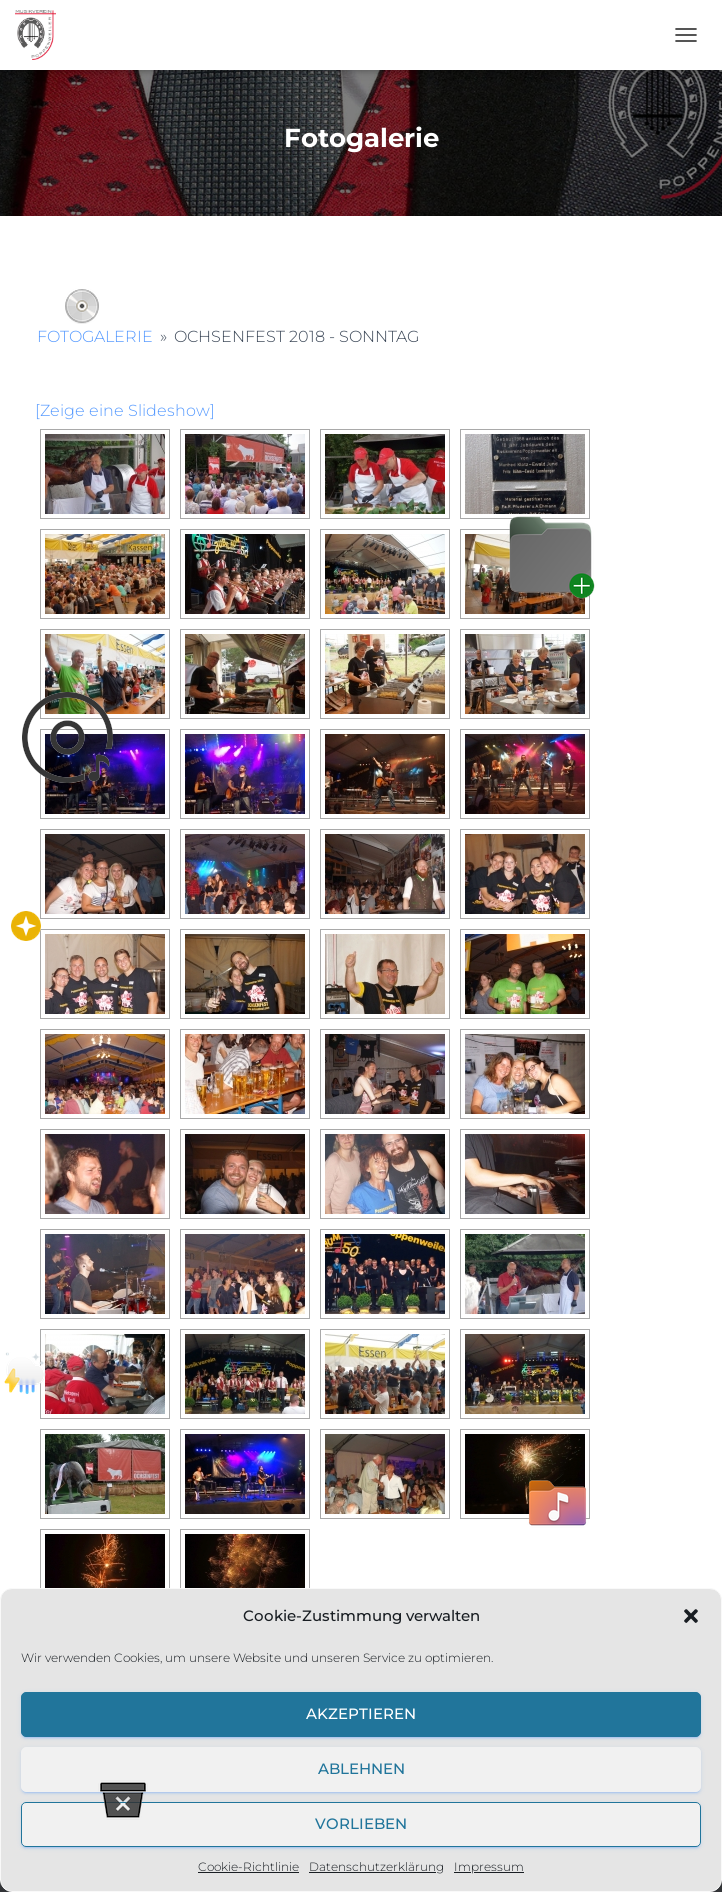  What do you see at coordinates (67, 737) in the screenshot?
I see `audio CD or music disc` at bounding box center [67, 737].